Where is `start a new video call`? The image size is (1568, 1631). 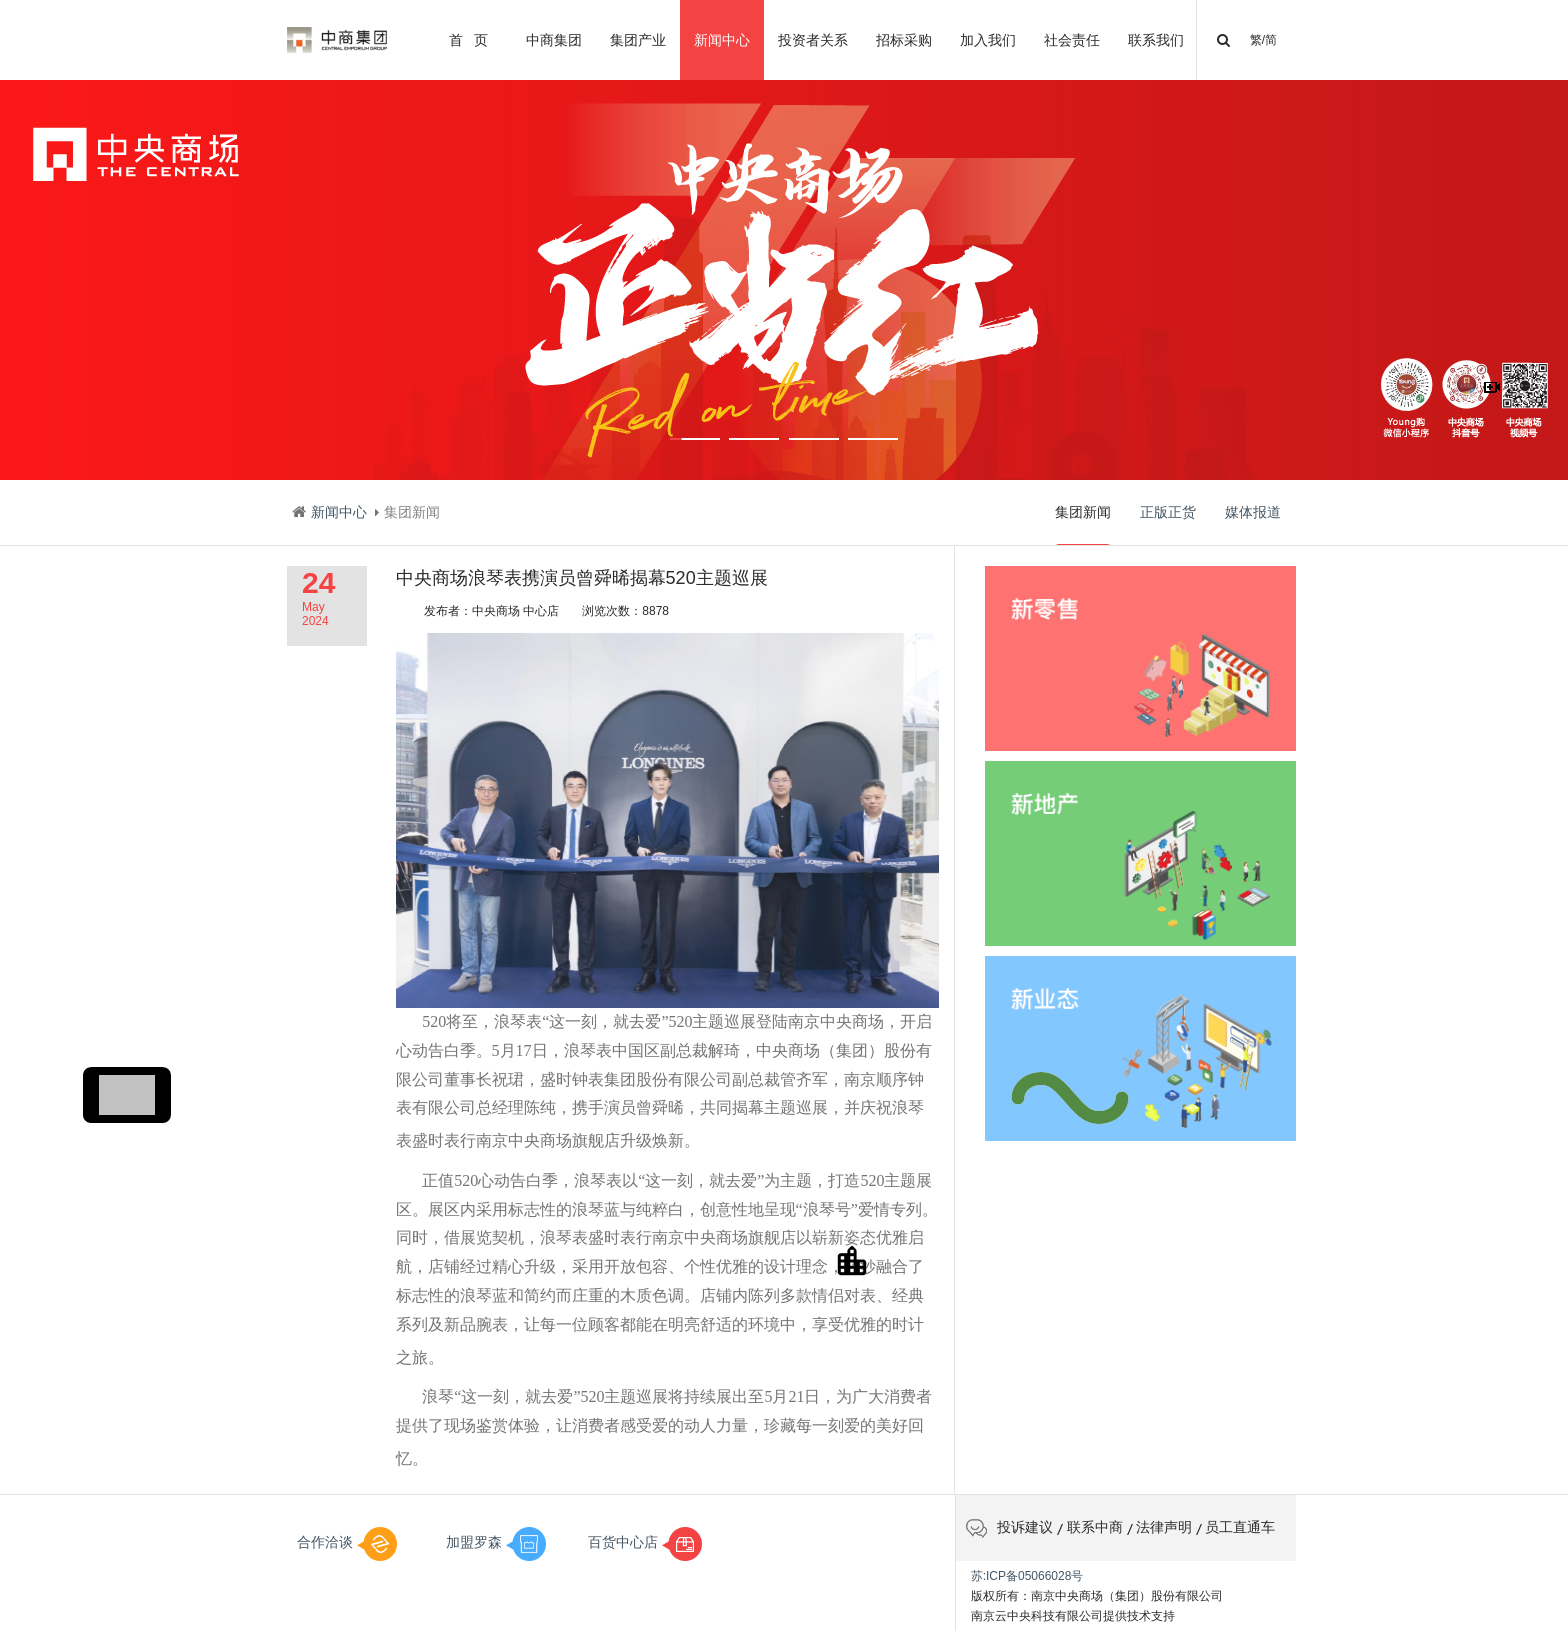 start a new video call is located at coordinates (1492, 387).